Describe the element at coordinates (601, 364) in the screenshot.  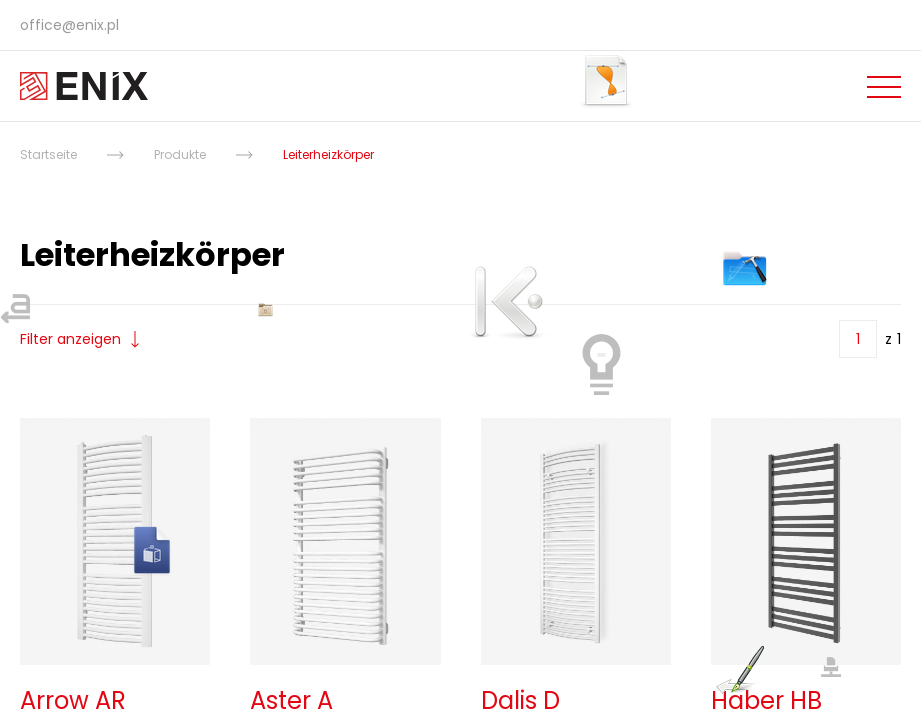
I see `view information or help details` at that location.